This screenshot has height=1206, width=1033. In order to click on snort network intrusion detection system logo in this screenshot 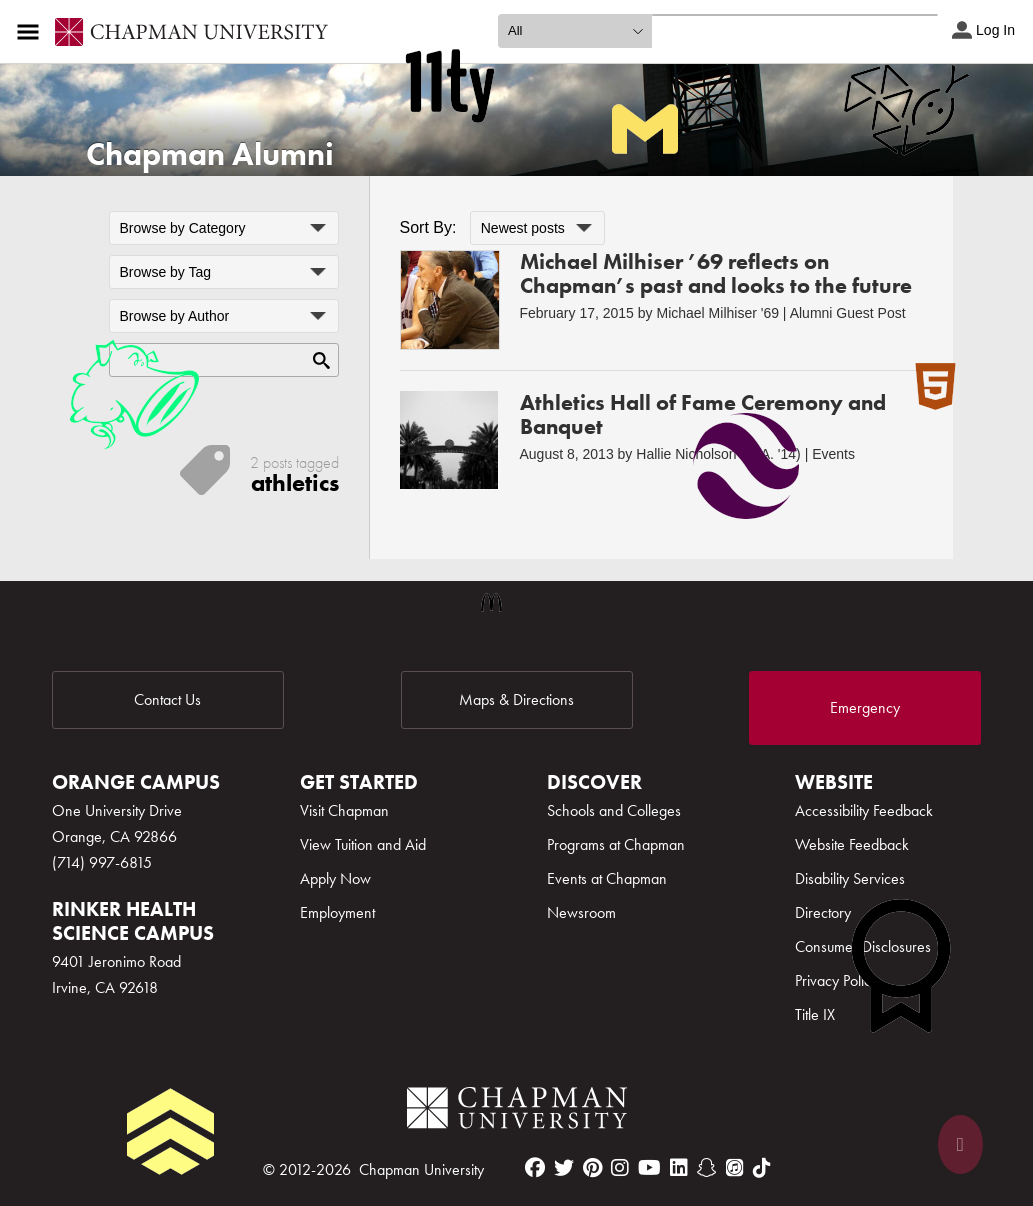, I will do `click(134, 394)`.